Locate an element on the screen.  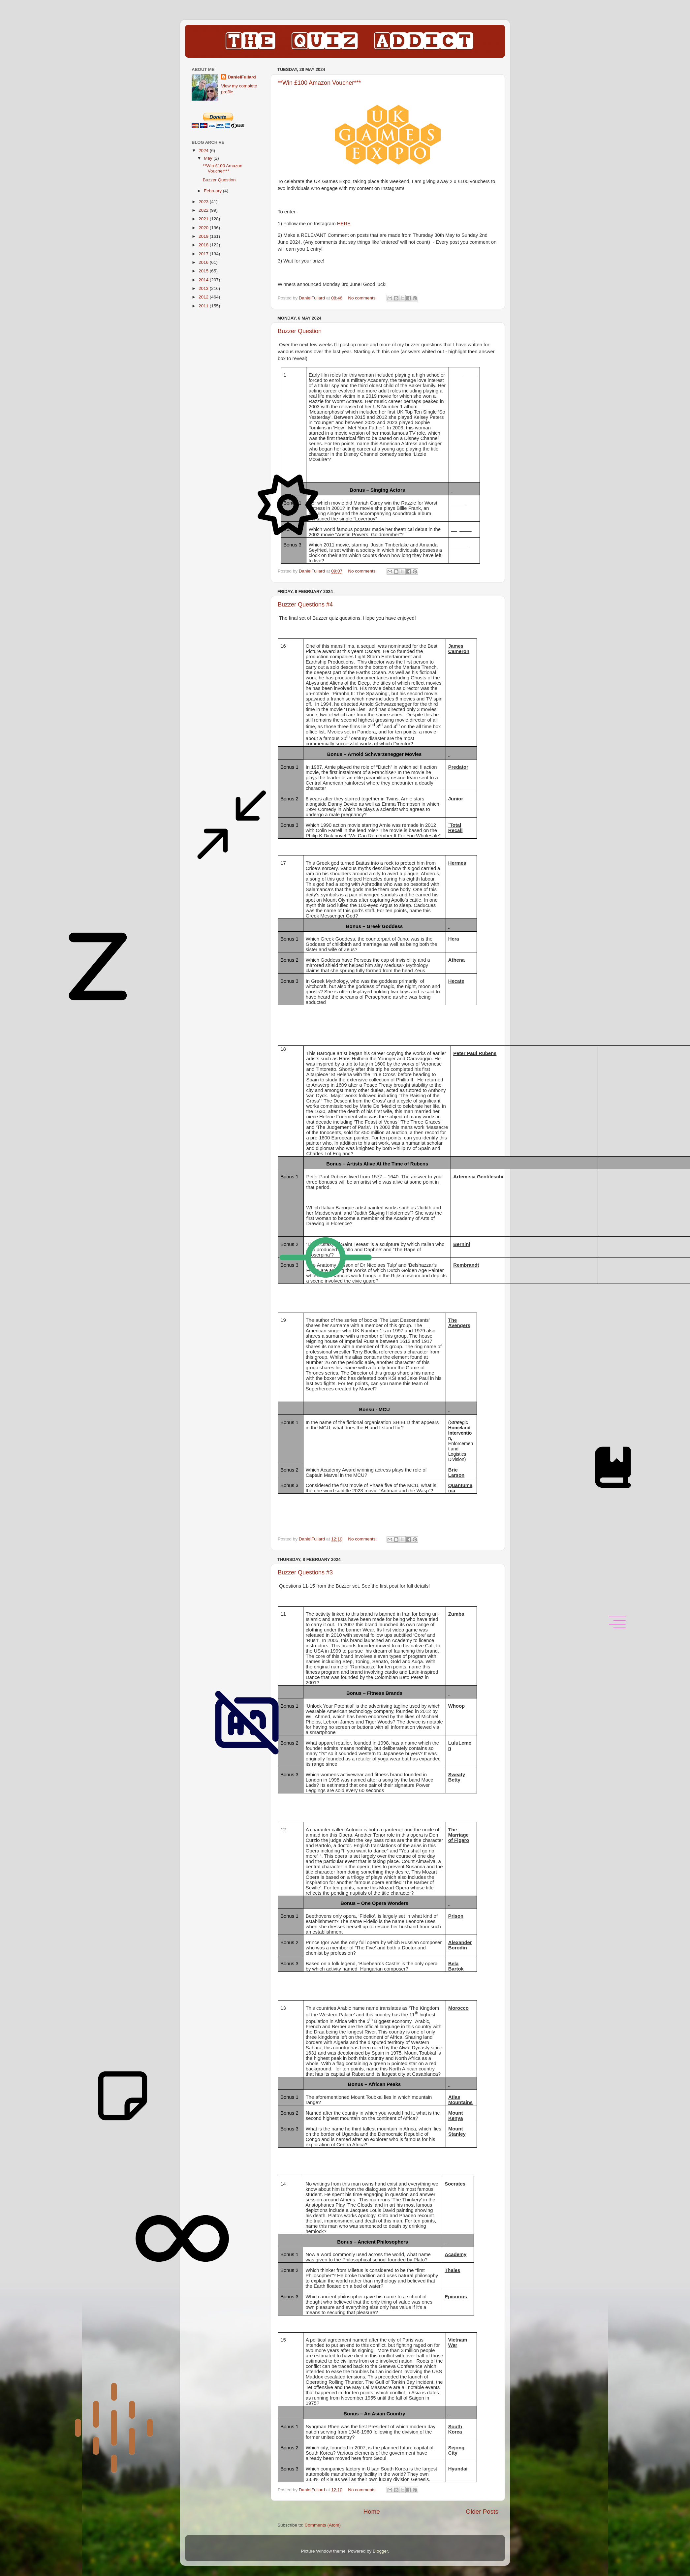
access your bookmarked reading list is located at coordinates (613, 1467).